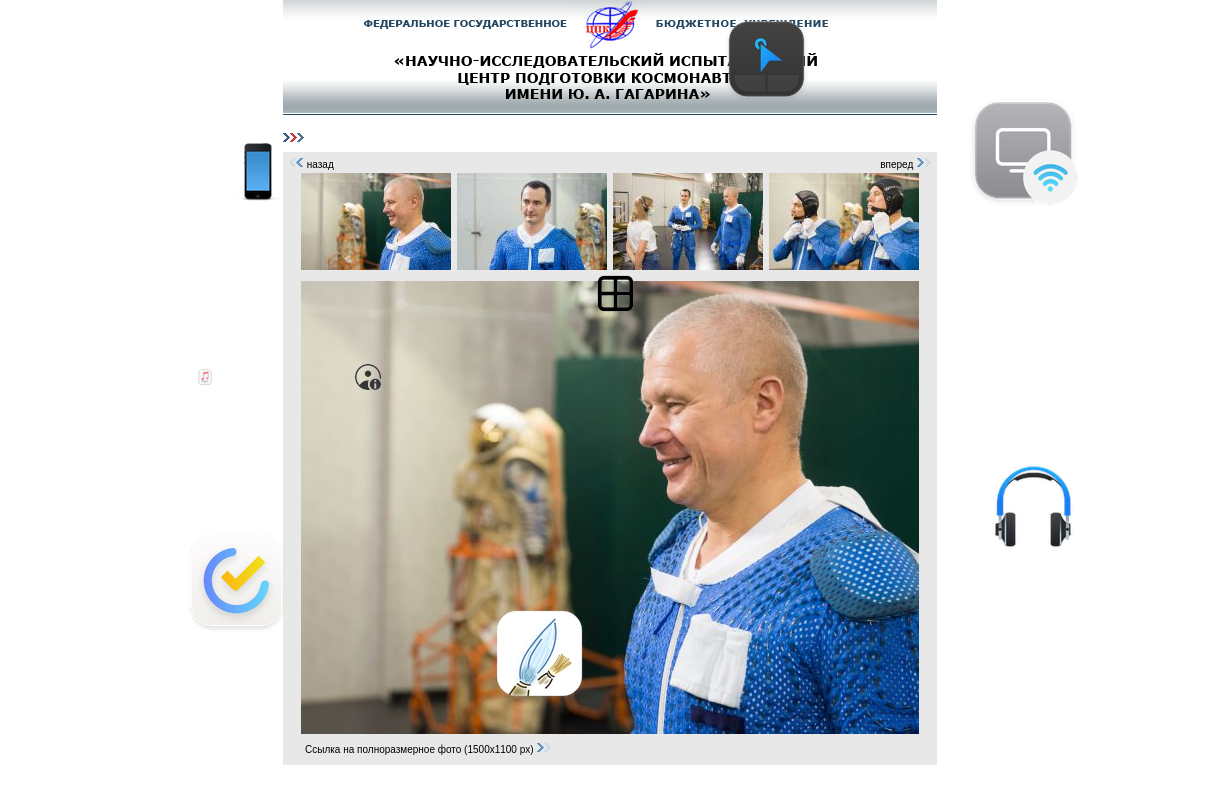  I want to click on access audio or headphone settings, so click(1033, 511).